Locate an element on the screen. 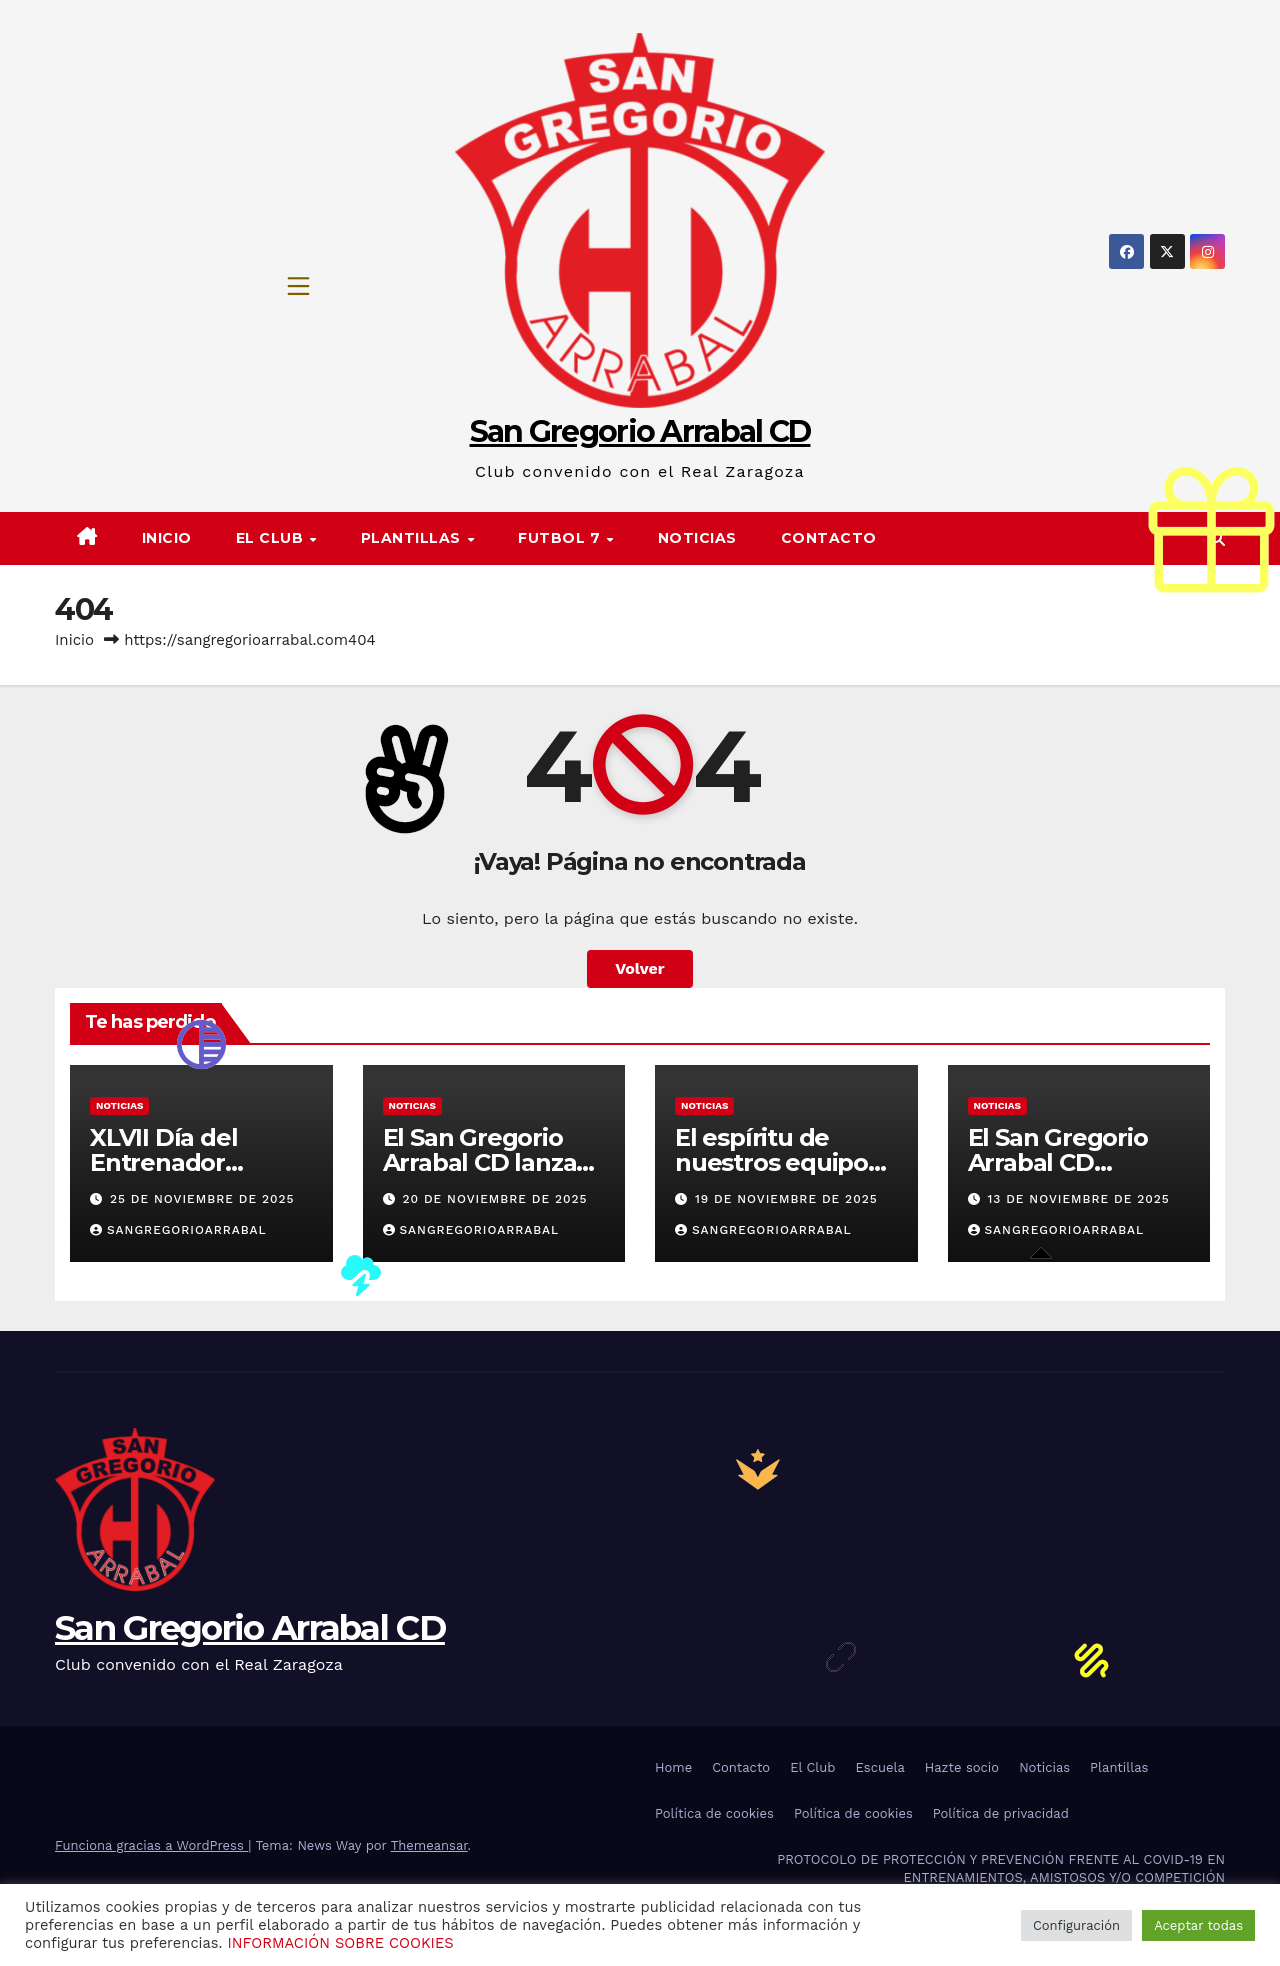  access freehand drawing or sketching tool is located at coordinates (1091, 1660).